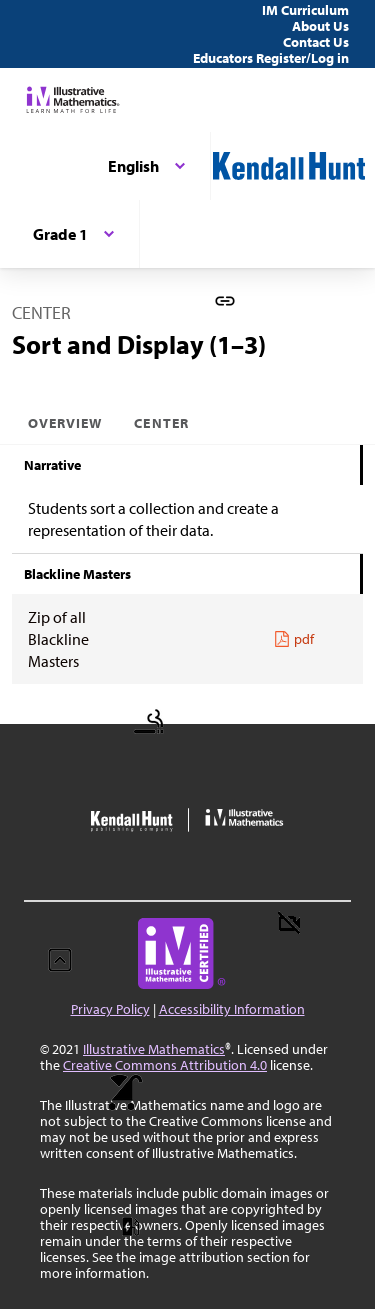 The image size is (375, 1309). Describe the element at coordinates (289, 923) in the screenshot. I see `turn off camera during video call` at that location.